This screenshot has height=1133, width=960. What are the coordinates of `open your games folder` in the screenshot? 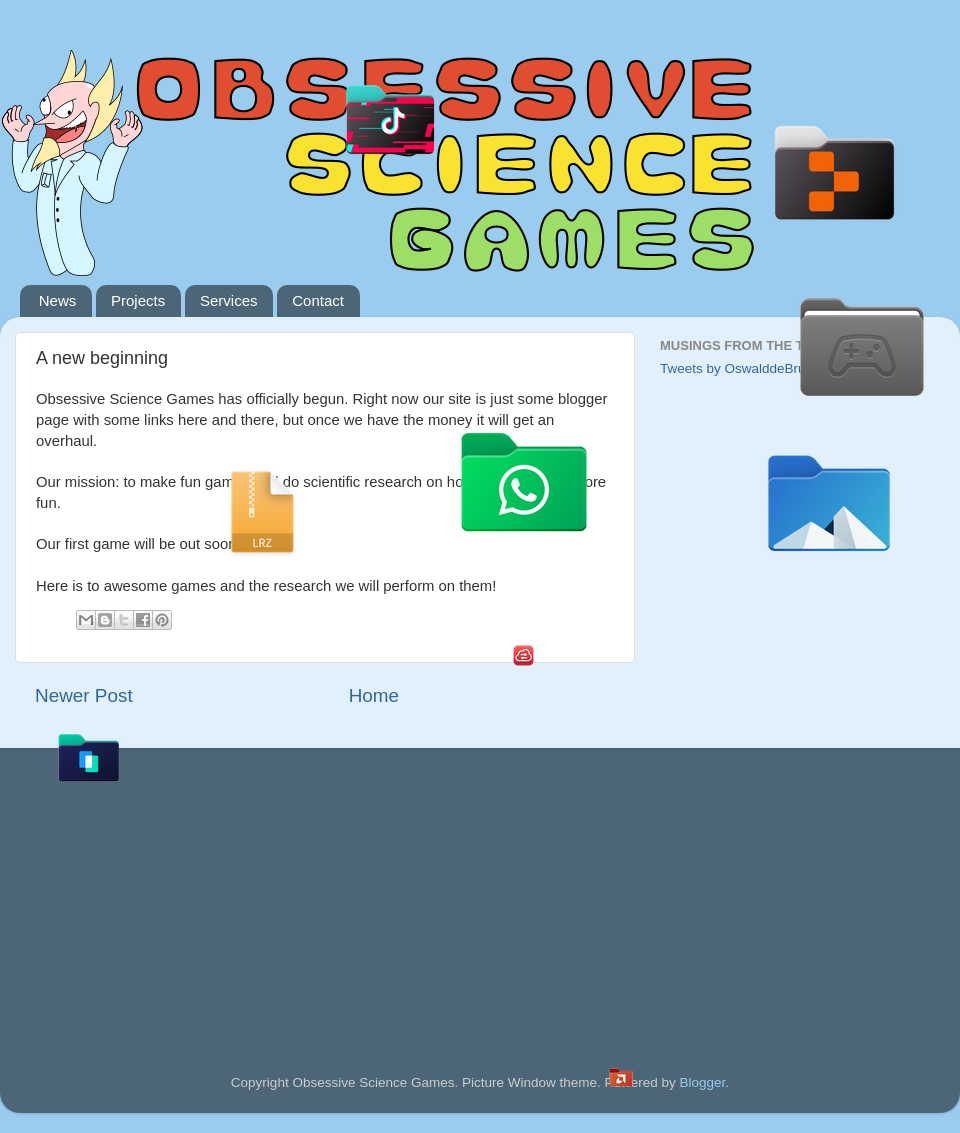 It's located at (862, 347).